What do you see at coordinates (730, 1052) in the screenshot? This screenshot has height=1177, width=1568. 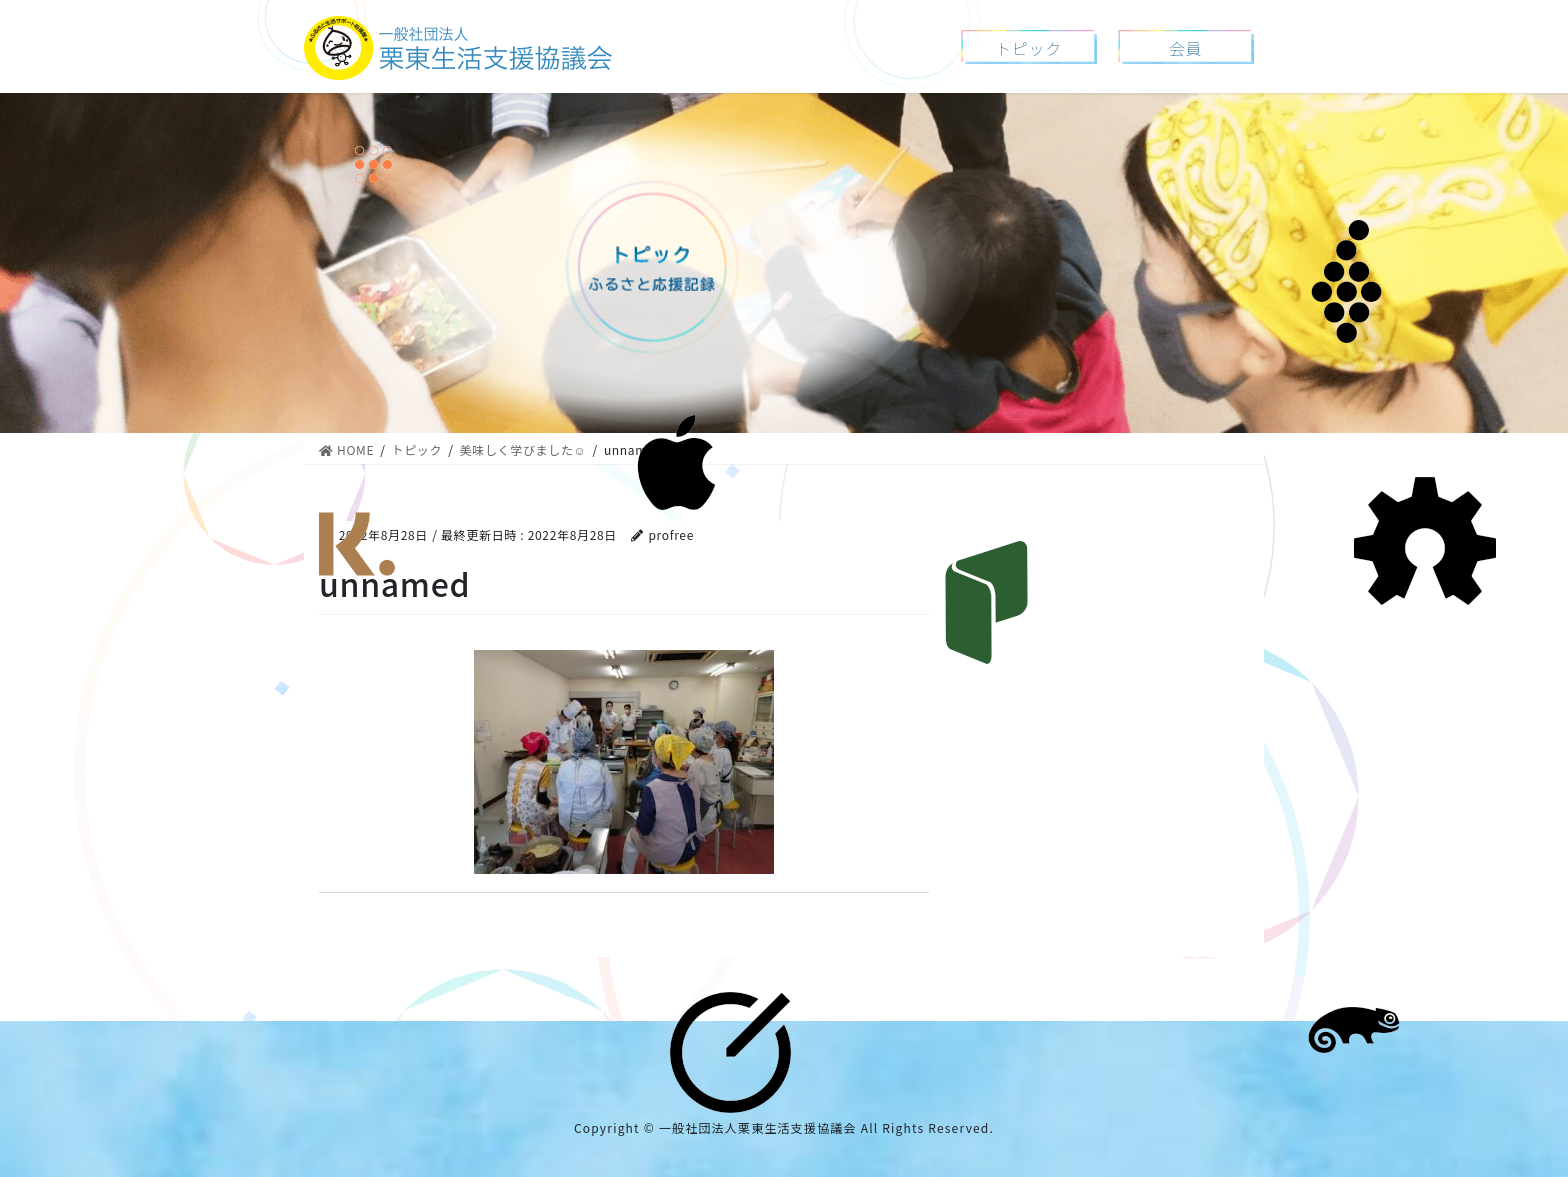 I see `edit profile picture or avatar` at bounding box center [730, 1052].